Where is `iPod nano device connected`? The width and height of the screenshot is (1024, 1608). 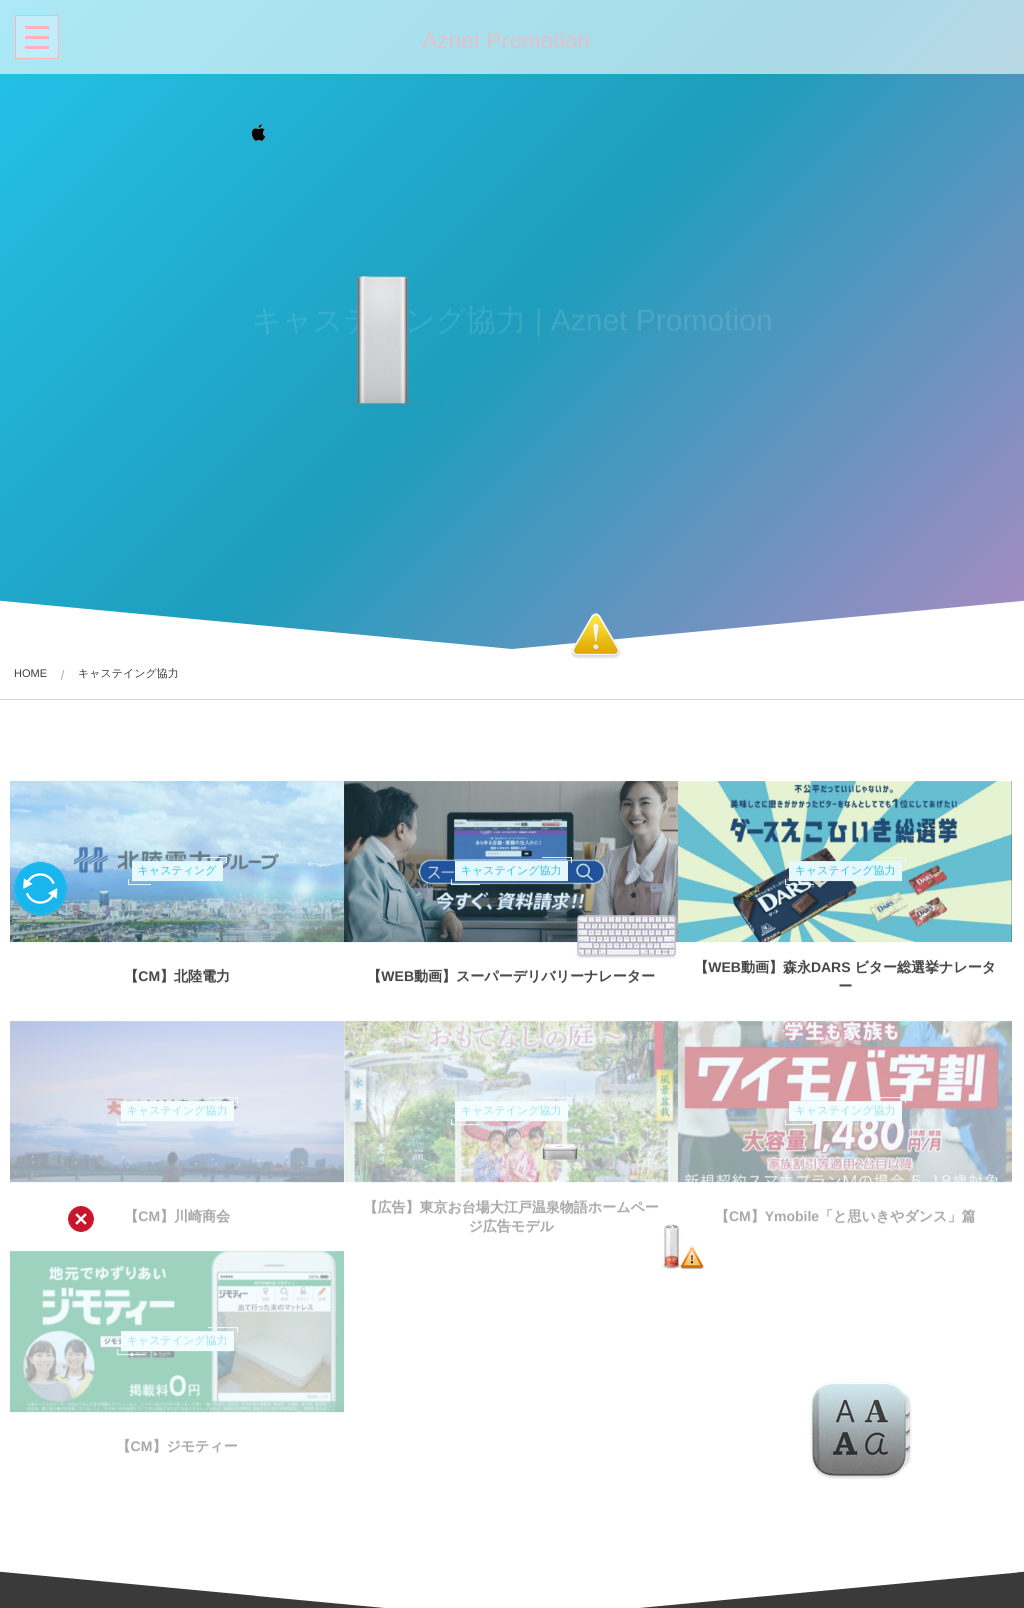
iPod nano device connected is located at coordinates (382, 342).